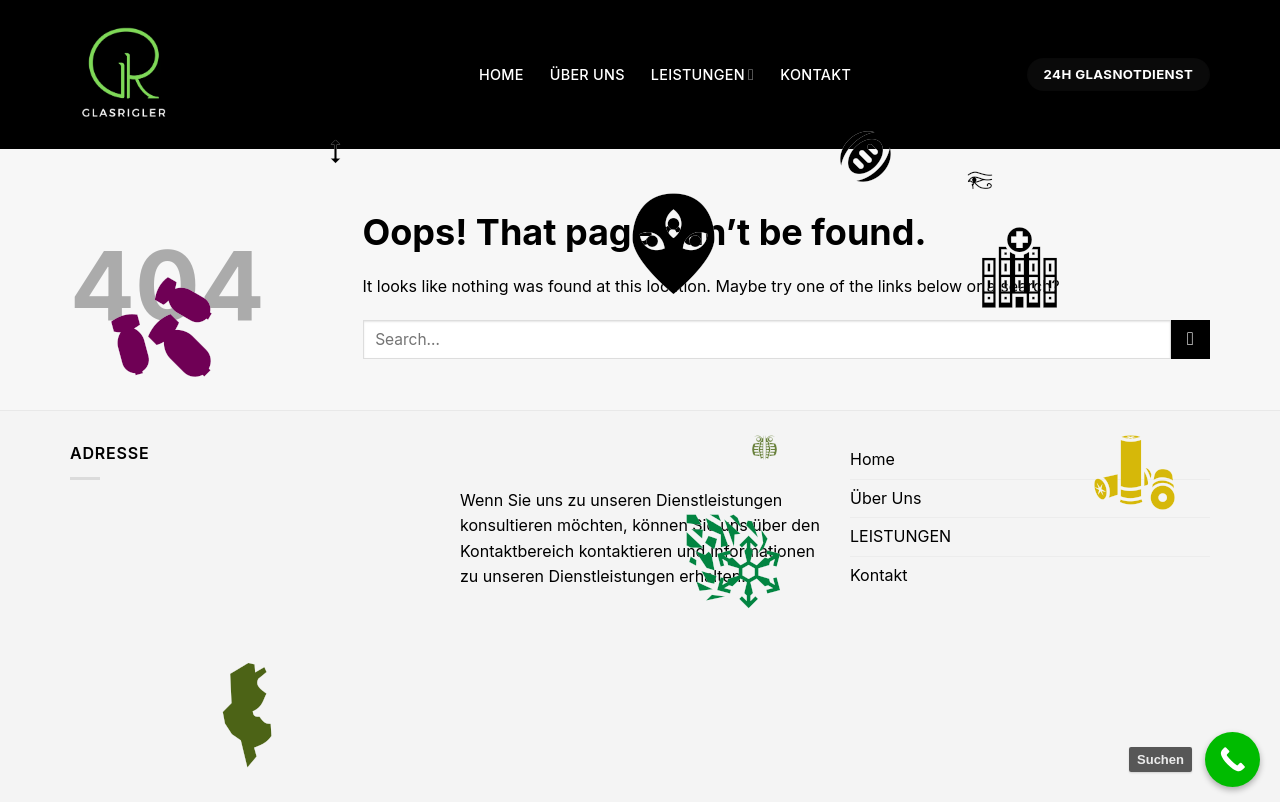 The image size is (1280, 802). Describe the element at coordinates (764, 447) in the screenshot. I see `decorative tribal or ethnic design element` at that location.